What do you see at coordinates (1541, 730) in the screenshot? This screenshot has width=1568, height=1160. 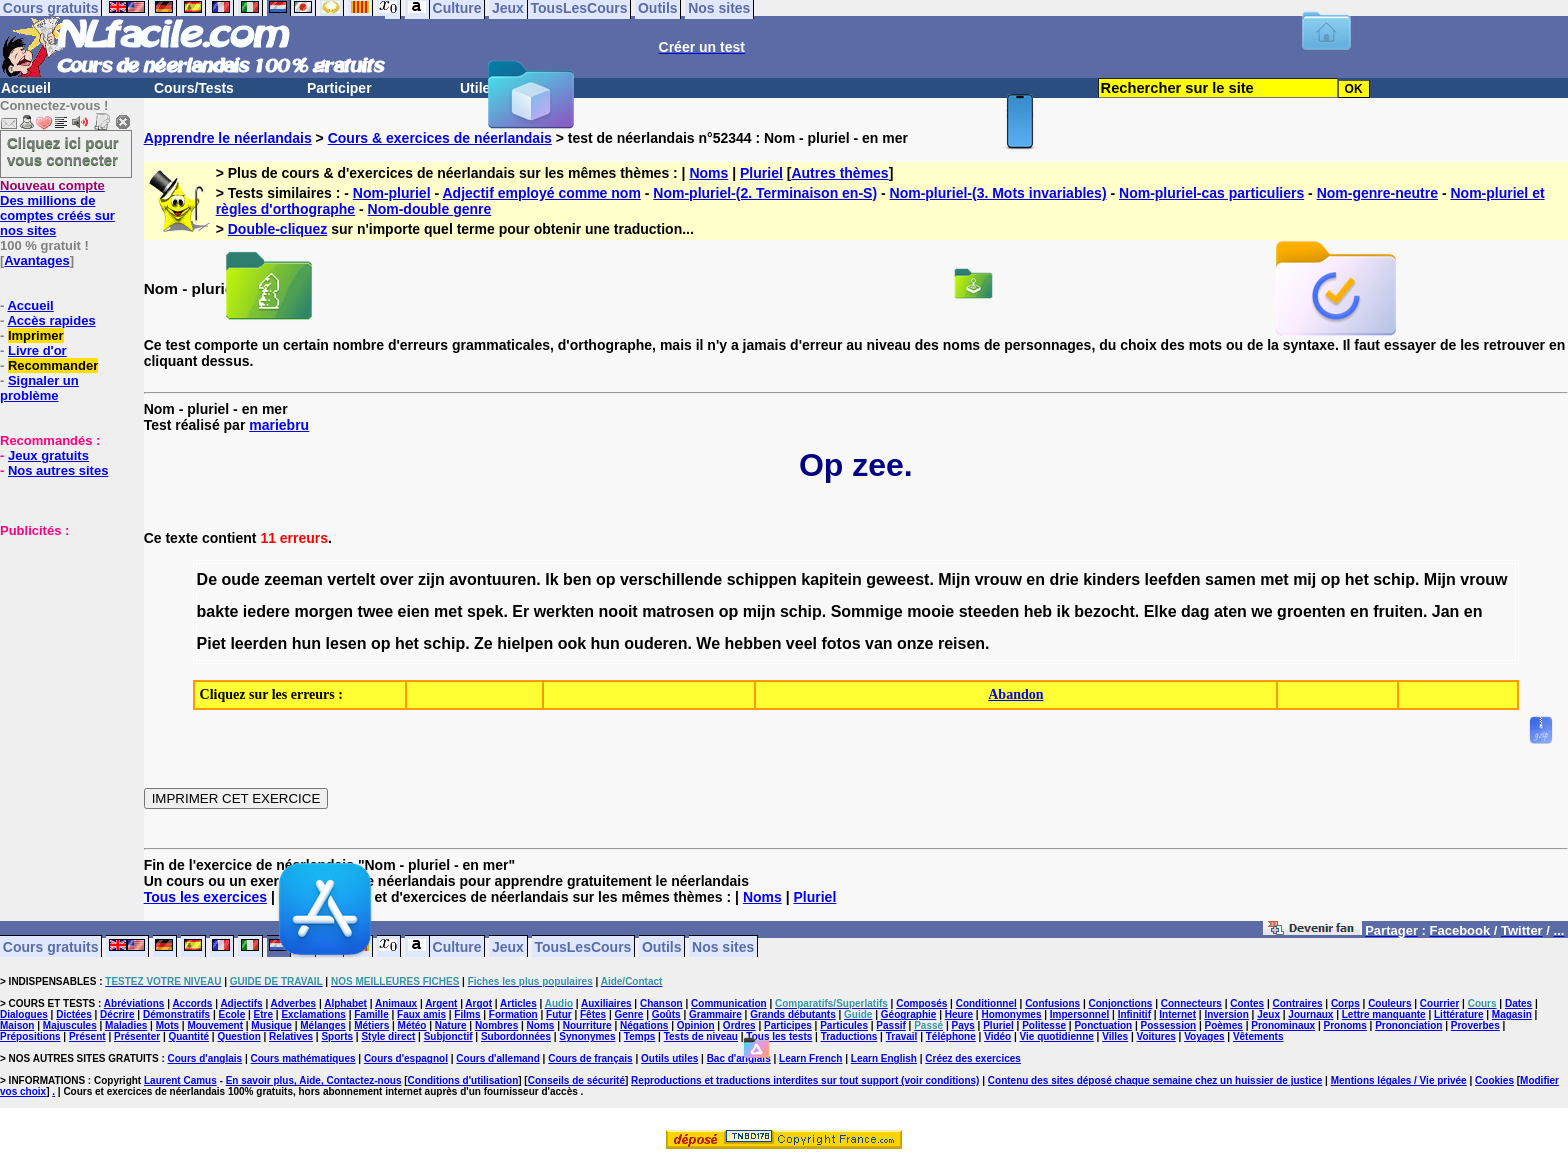 I see `a gzip compressed archive file` at bounding box center [1541, 730].